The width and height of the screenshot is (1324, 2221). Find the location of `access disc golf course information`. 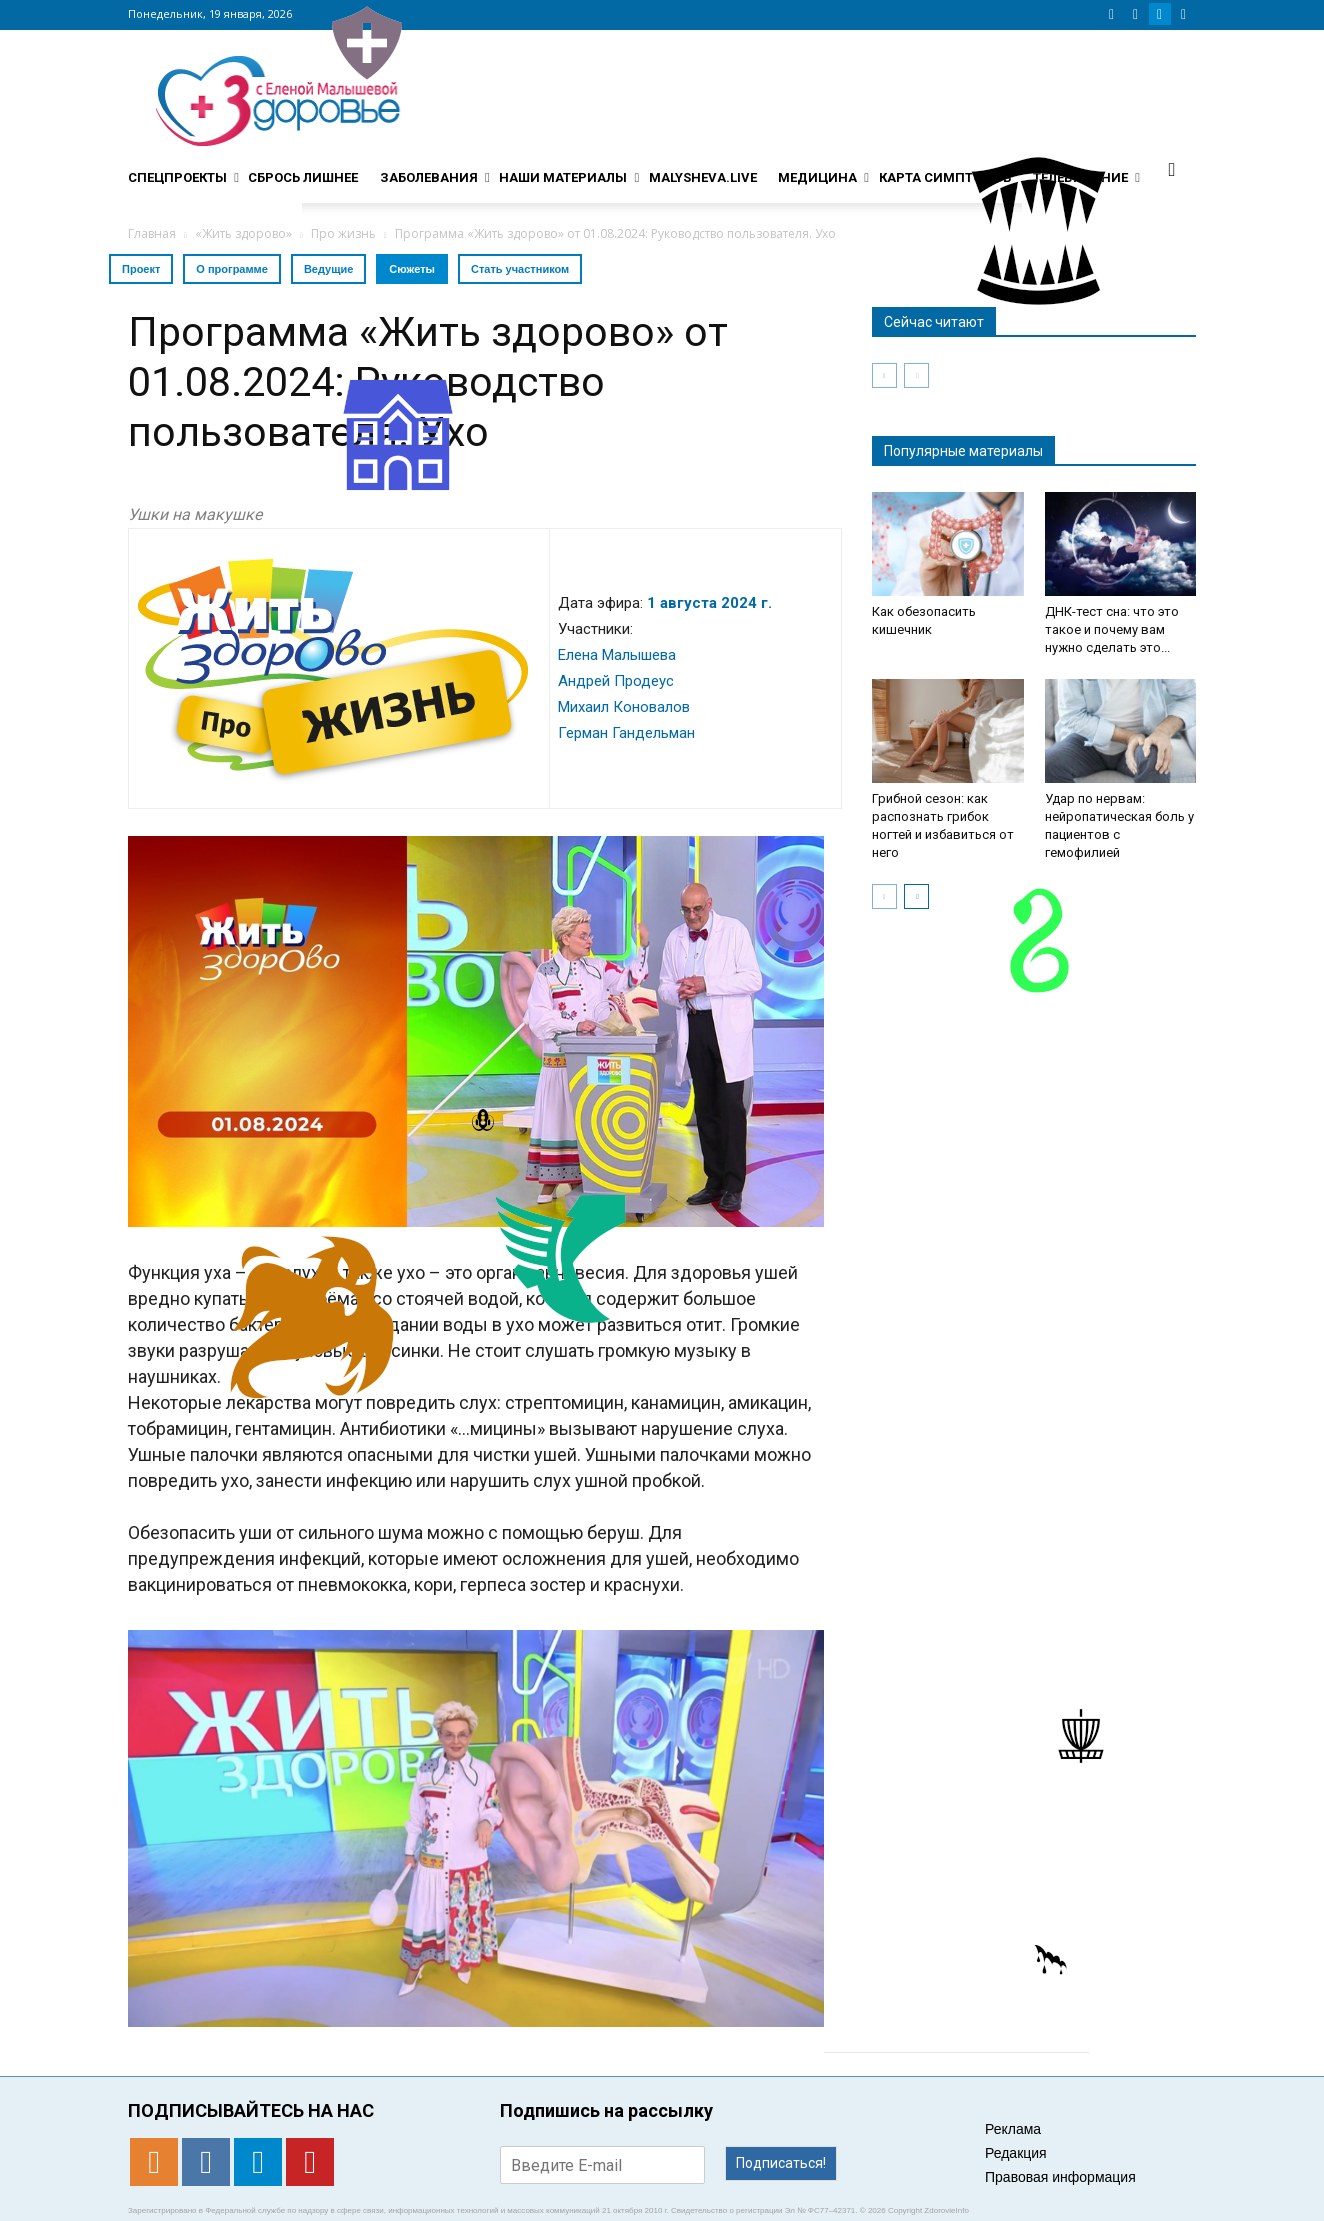

access disc golf course information is located at coordinates (1081, 1736).